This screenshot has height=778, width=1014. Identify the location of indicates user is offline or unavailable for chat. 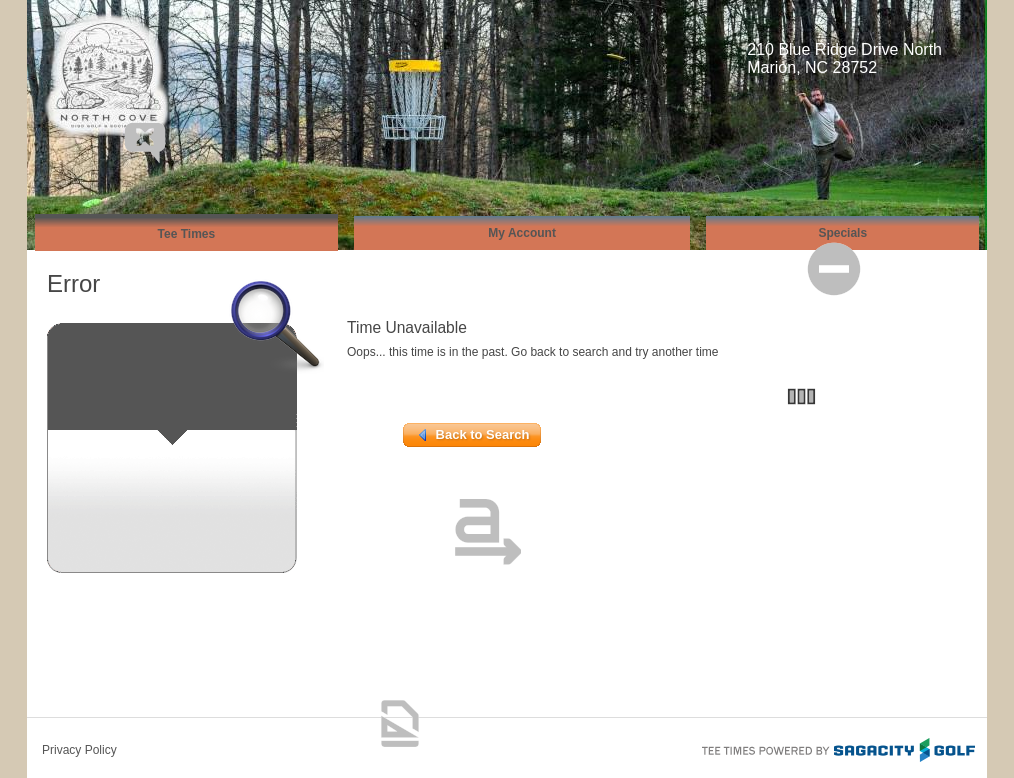
(145, 143).